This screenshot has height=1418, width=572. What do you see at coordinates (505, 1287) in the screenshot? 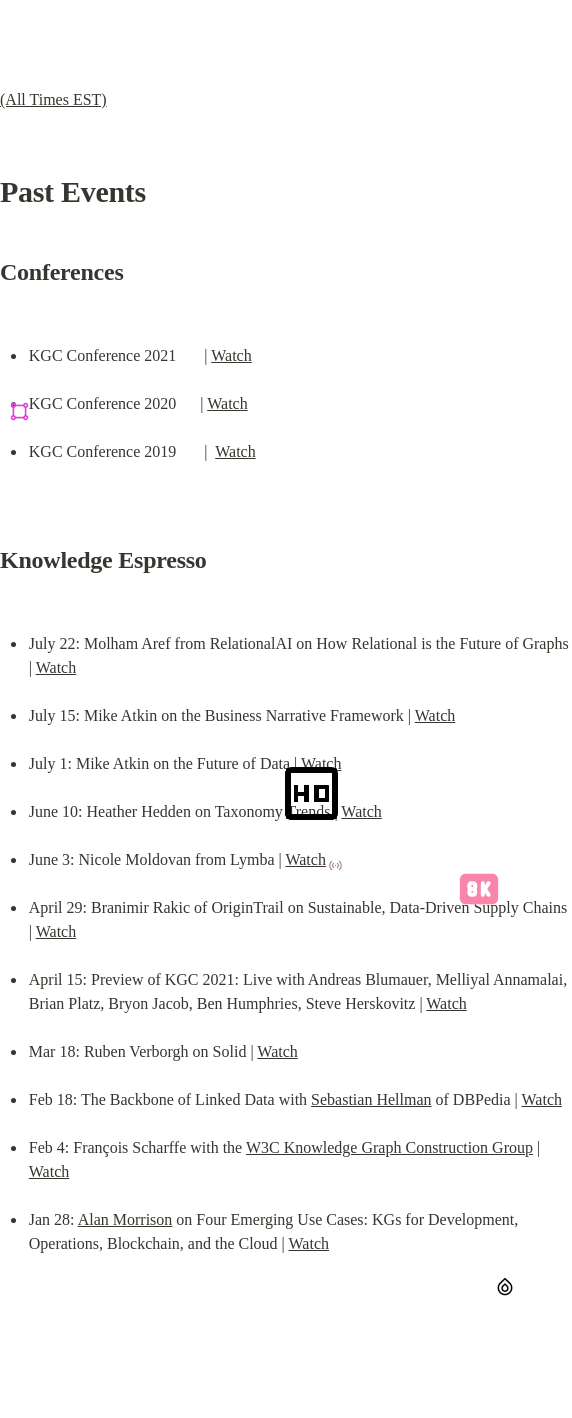
I see `access Drops language learning app` at bounding box center [505, 1287].